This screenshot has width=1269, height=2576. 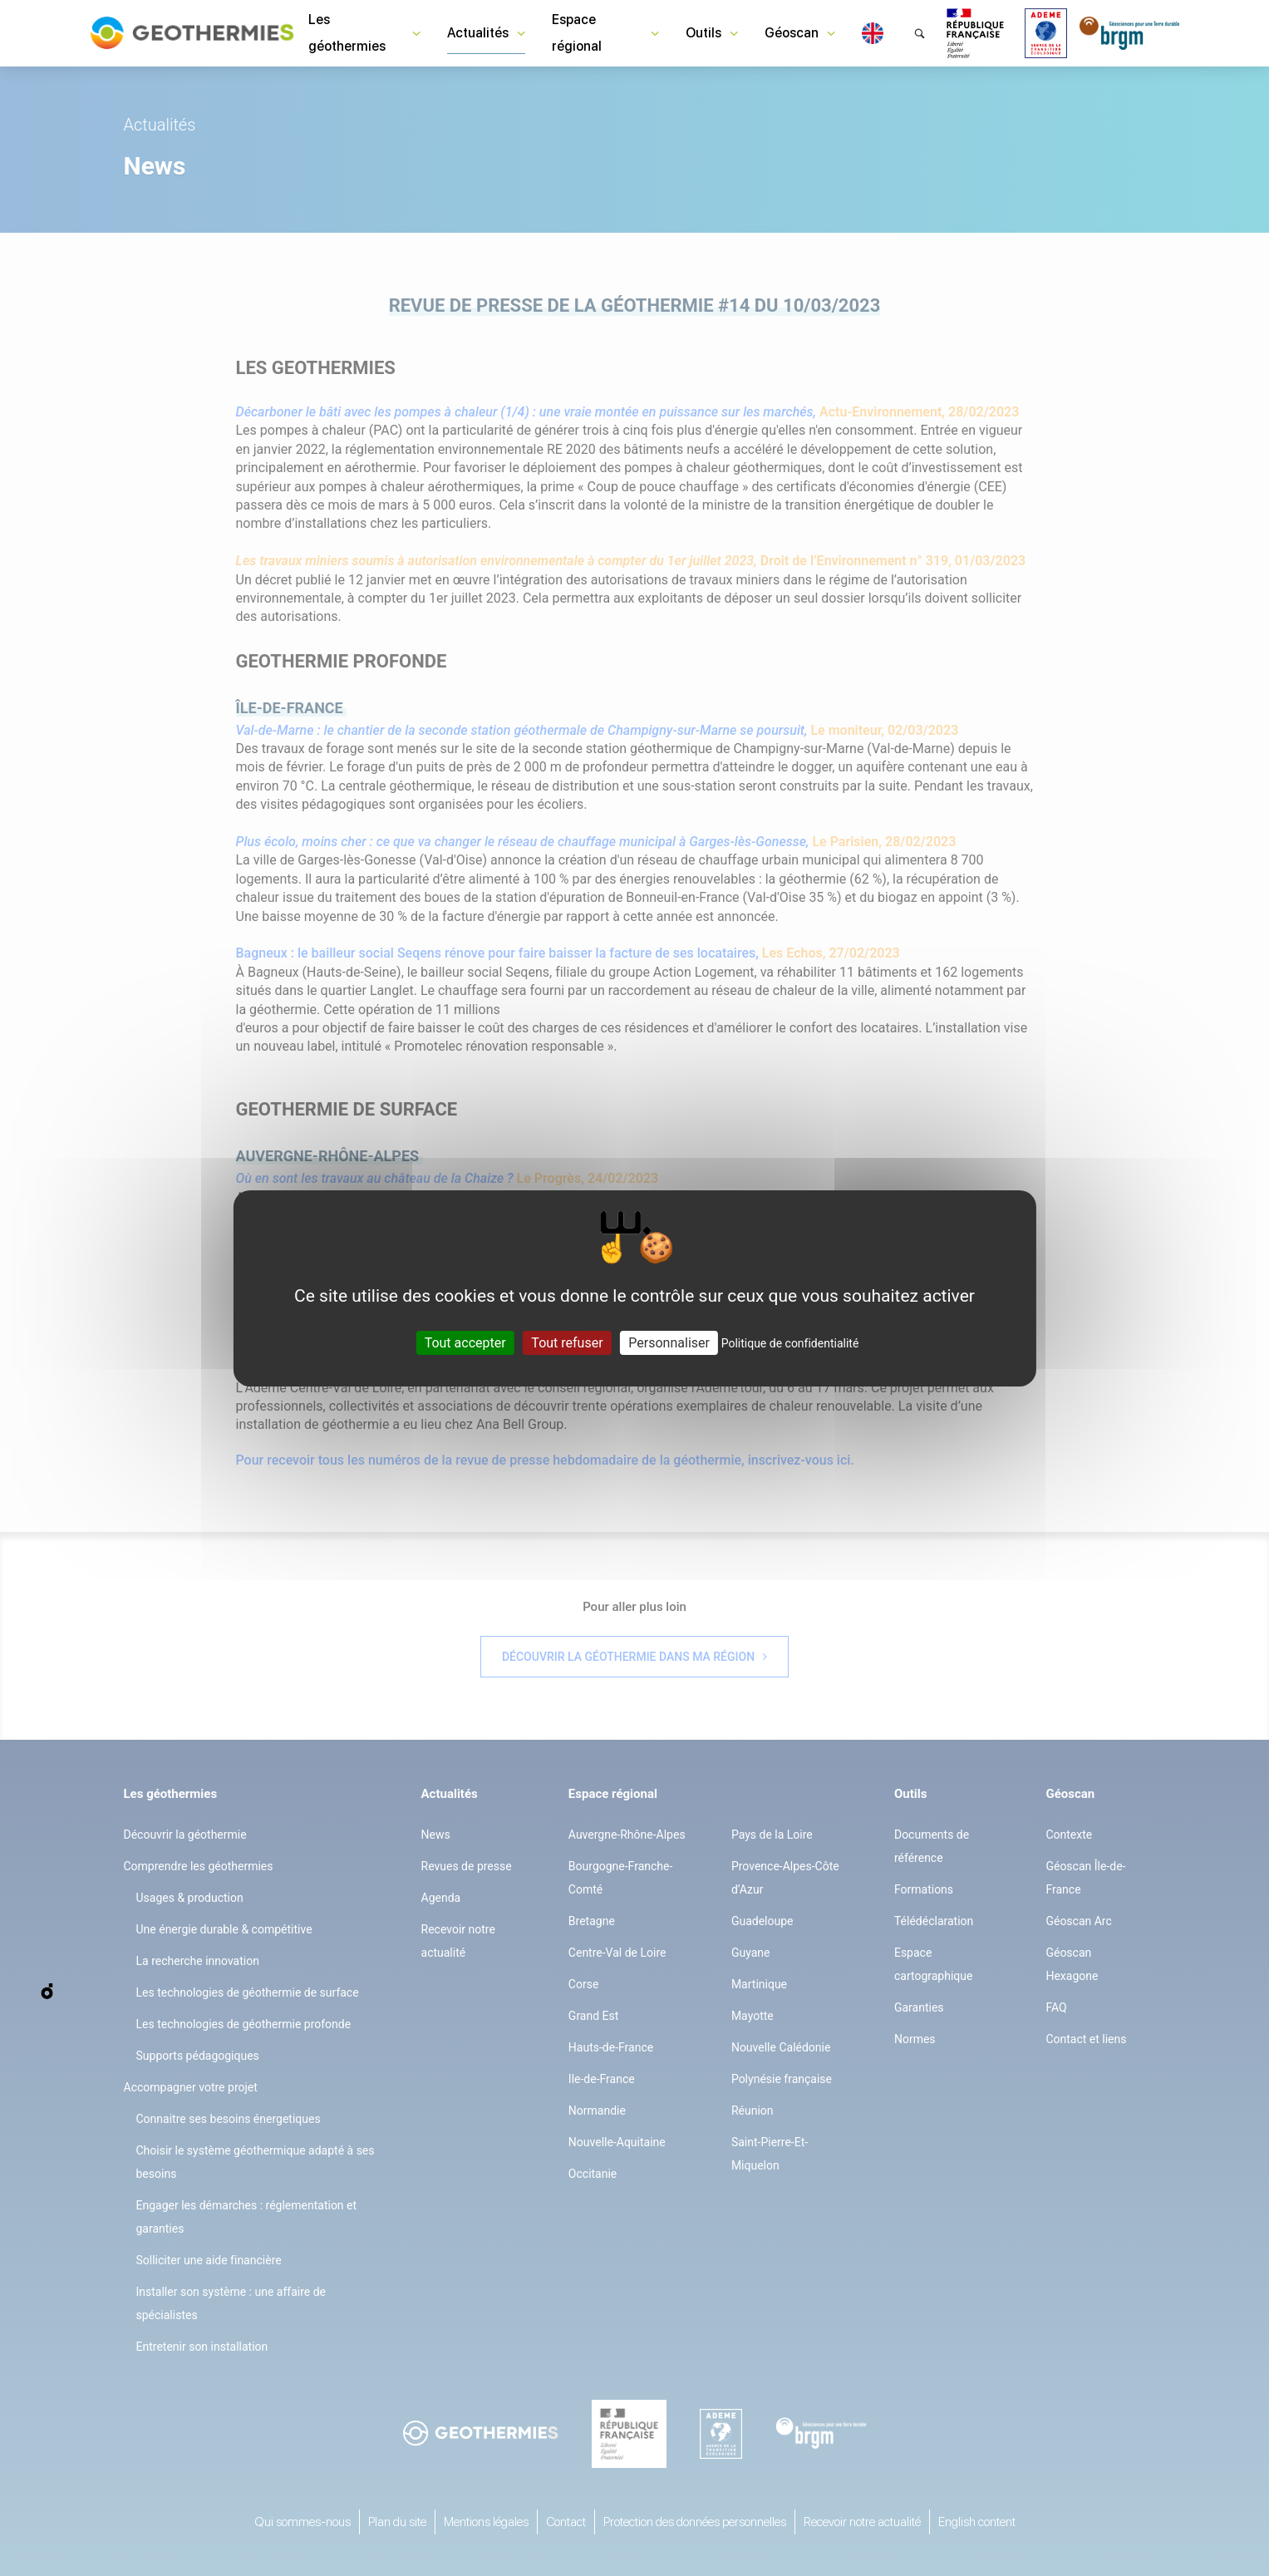 I want to click on wagmi cryptocurrency/web3 library logo, so click(x=626, y=1223).